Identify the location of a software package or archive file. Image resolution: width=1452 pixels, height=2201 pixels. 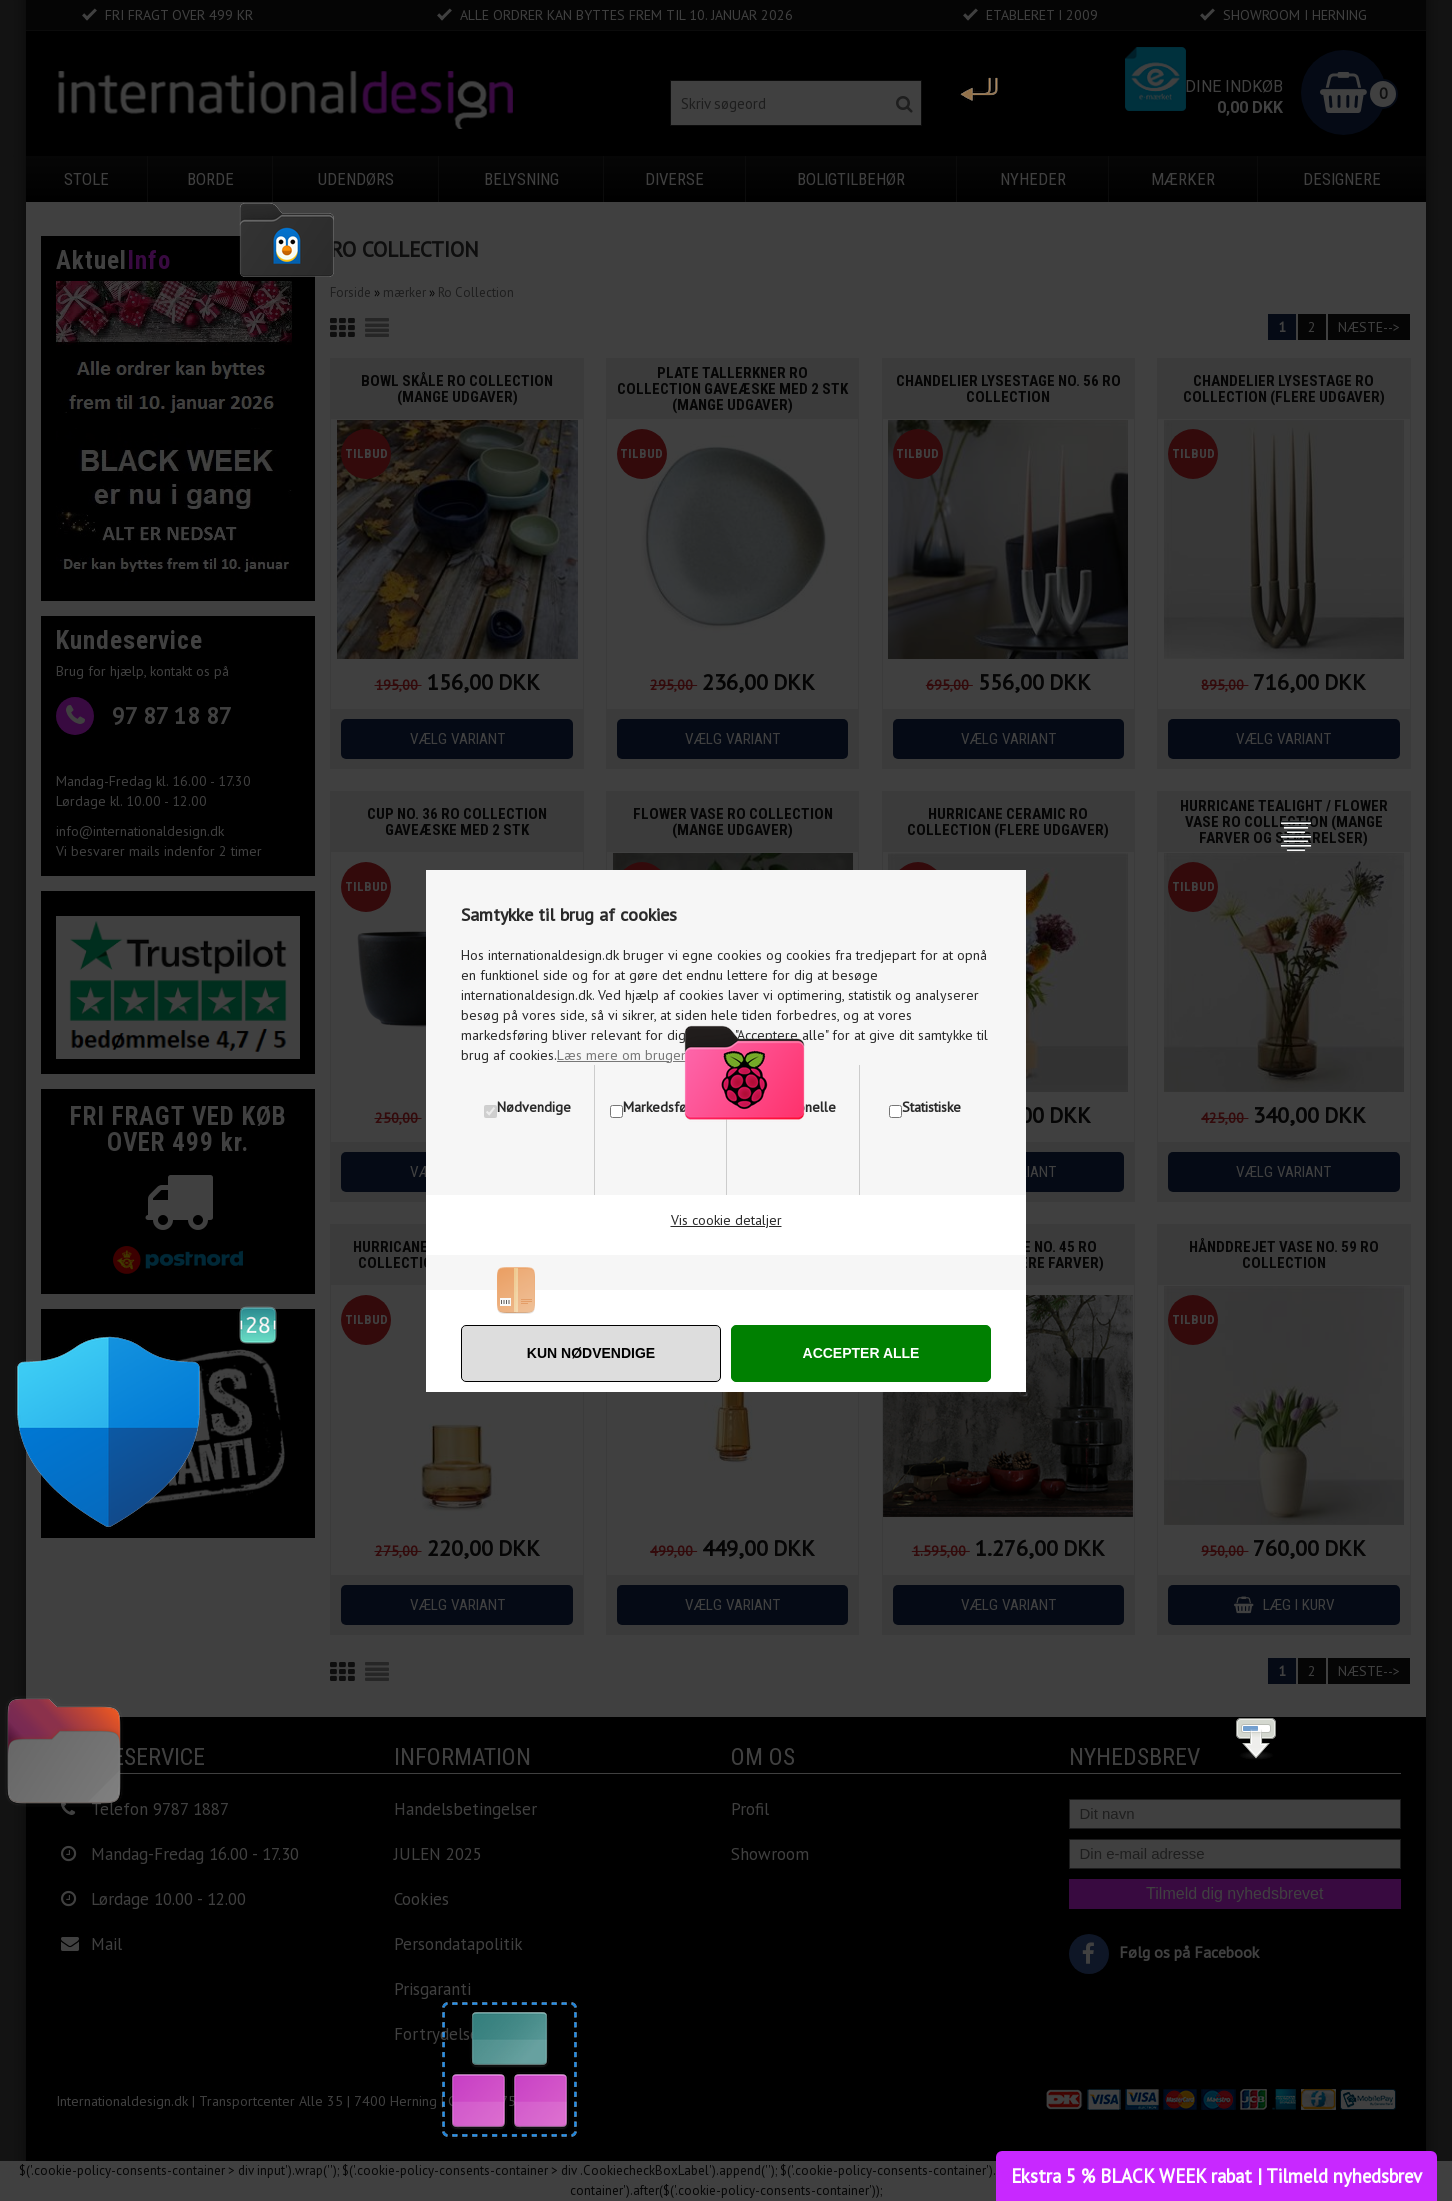
(516, 1290).